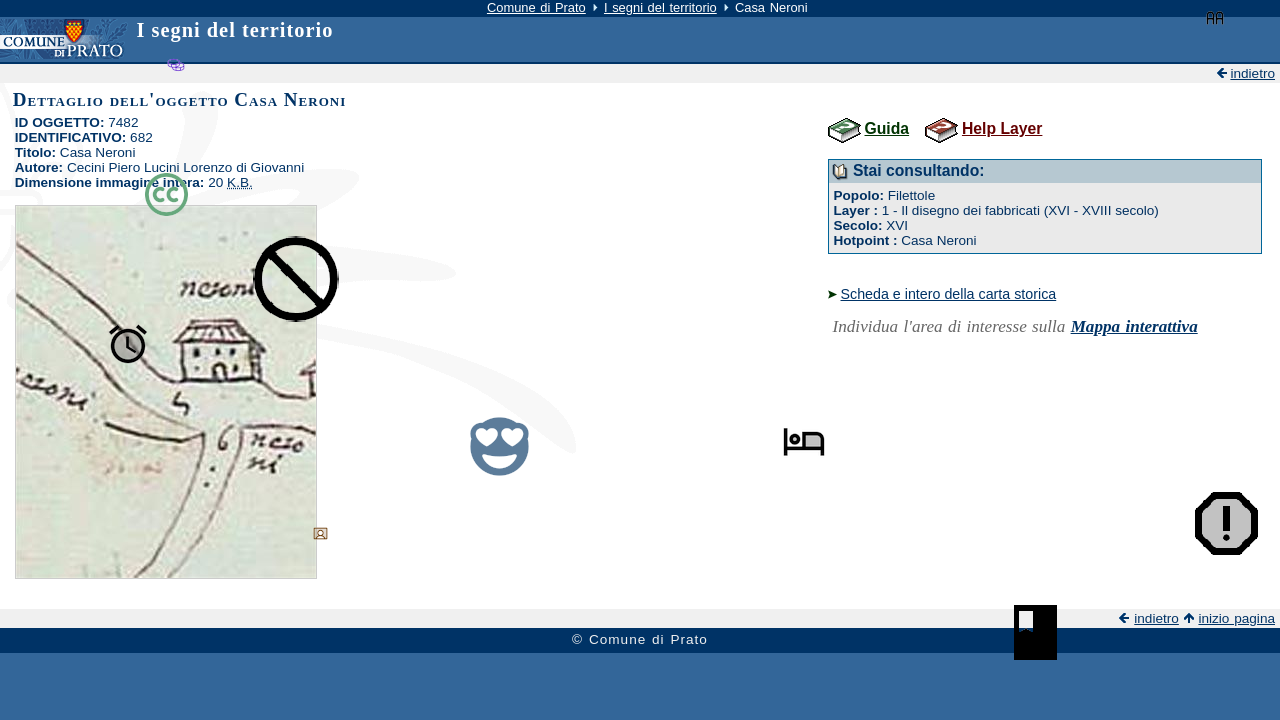 The image size is (1280, 720). Describe the element at coordinates (166, 194) in the screenshot. I see `indicates content is licensed under creative commons` at that location.